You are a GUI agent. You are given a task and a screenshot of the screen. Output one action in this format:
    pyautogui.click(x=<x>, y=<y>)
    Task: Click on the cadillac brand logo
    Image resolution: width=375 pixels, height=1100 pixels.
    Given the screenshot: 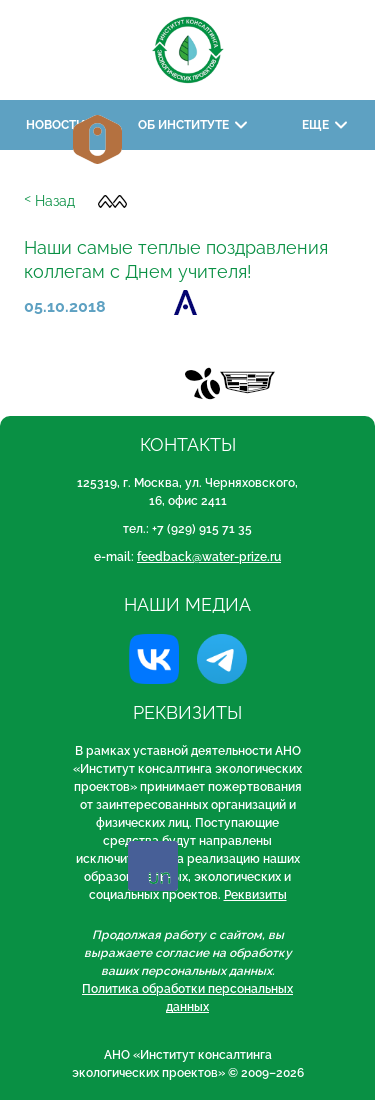 What is the action you would take?
    pyautogui.click(x=247, y=382)
    